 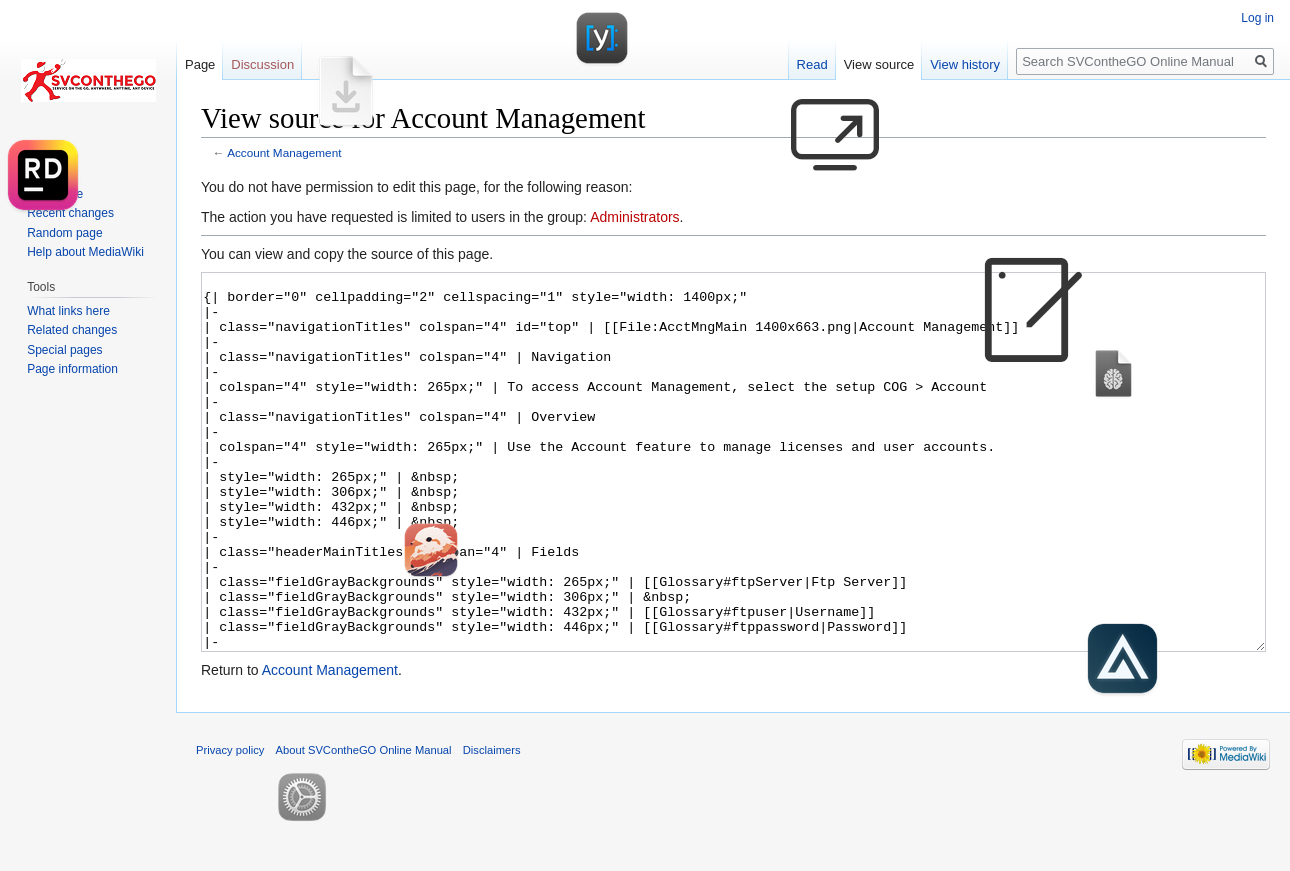 What do you see at coordinates (602, 38) in the screenshot?
I see `launch ipython interactive python shell` at bounding box center [602, 38].